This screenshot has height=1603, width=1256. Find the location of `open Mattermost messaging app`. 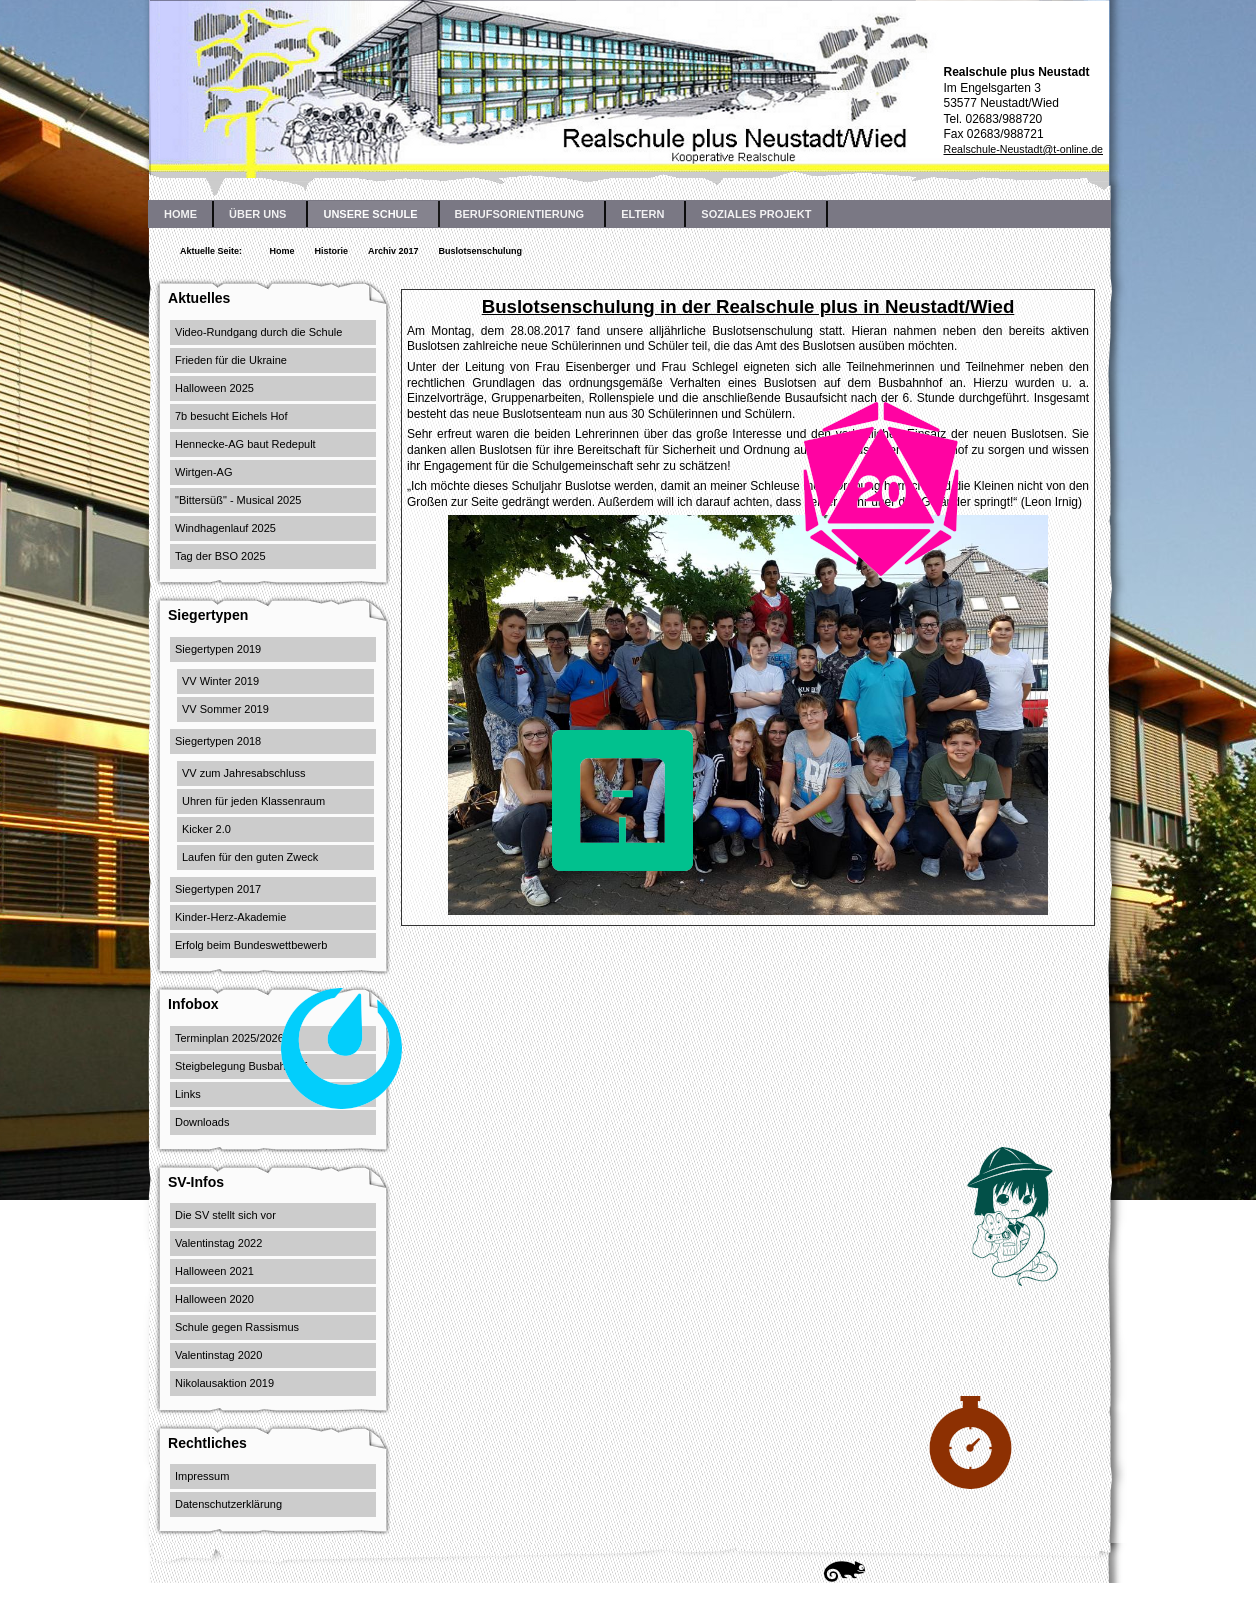

open Mattermost messaging app is located at coordinates (341, 1048).